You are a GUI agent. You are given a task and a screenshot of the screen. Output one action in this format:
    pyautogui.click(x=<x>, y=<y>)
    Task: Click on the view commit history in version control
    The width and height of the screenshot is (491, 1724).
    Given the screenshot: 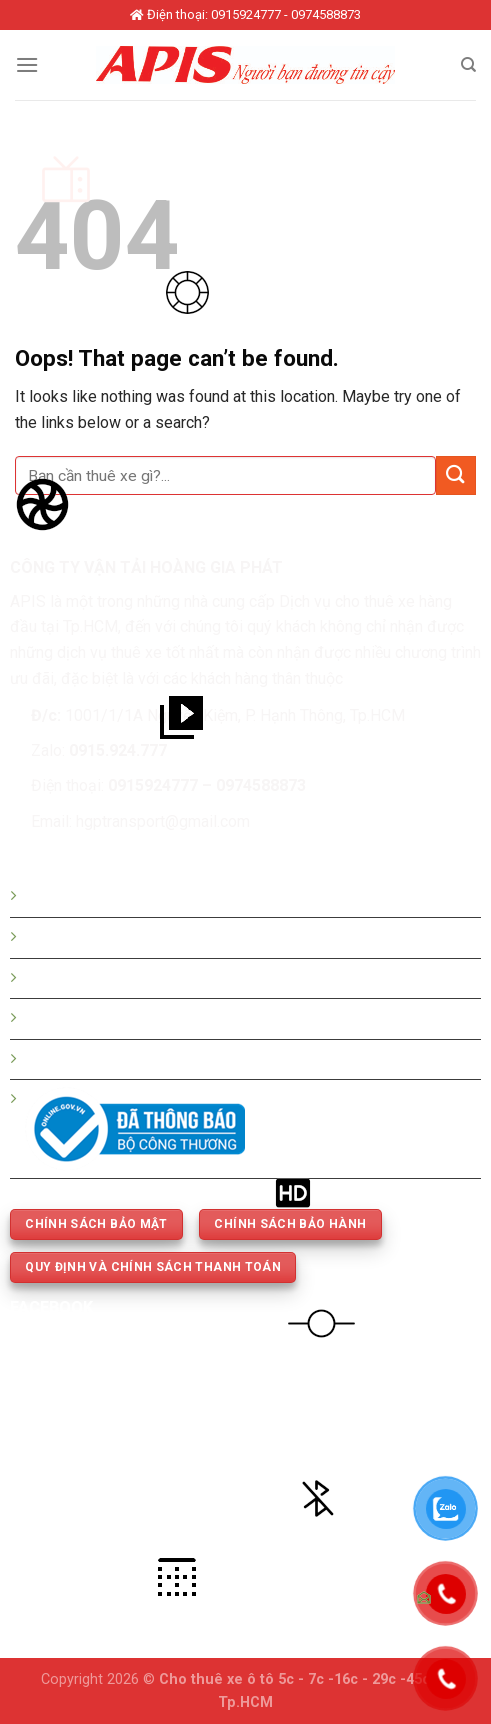 What is the action you would take?
    pyautogui.click(x=321, y=1323)
    